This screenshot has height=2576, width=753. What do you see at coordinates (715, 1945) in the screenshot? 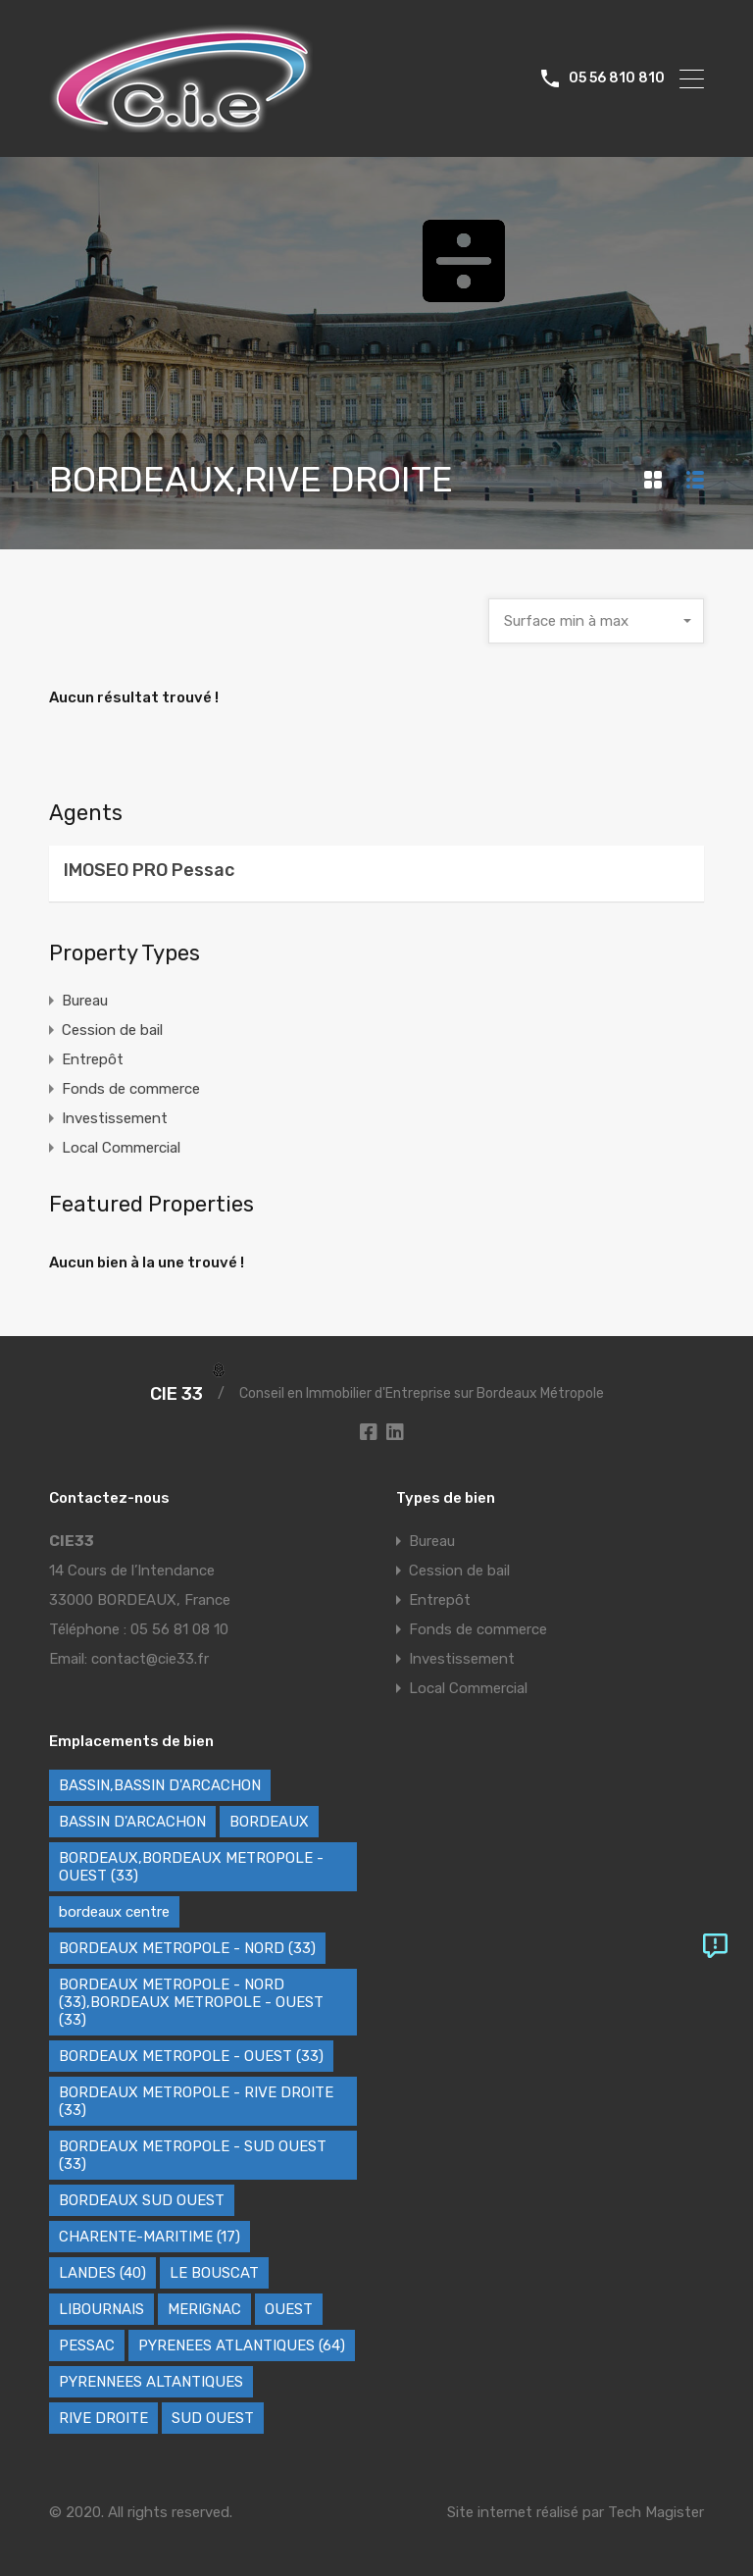
I see `report an issue or problem` at bounding box center [715, 1945].